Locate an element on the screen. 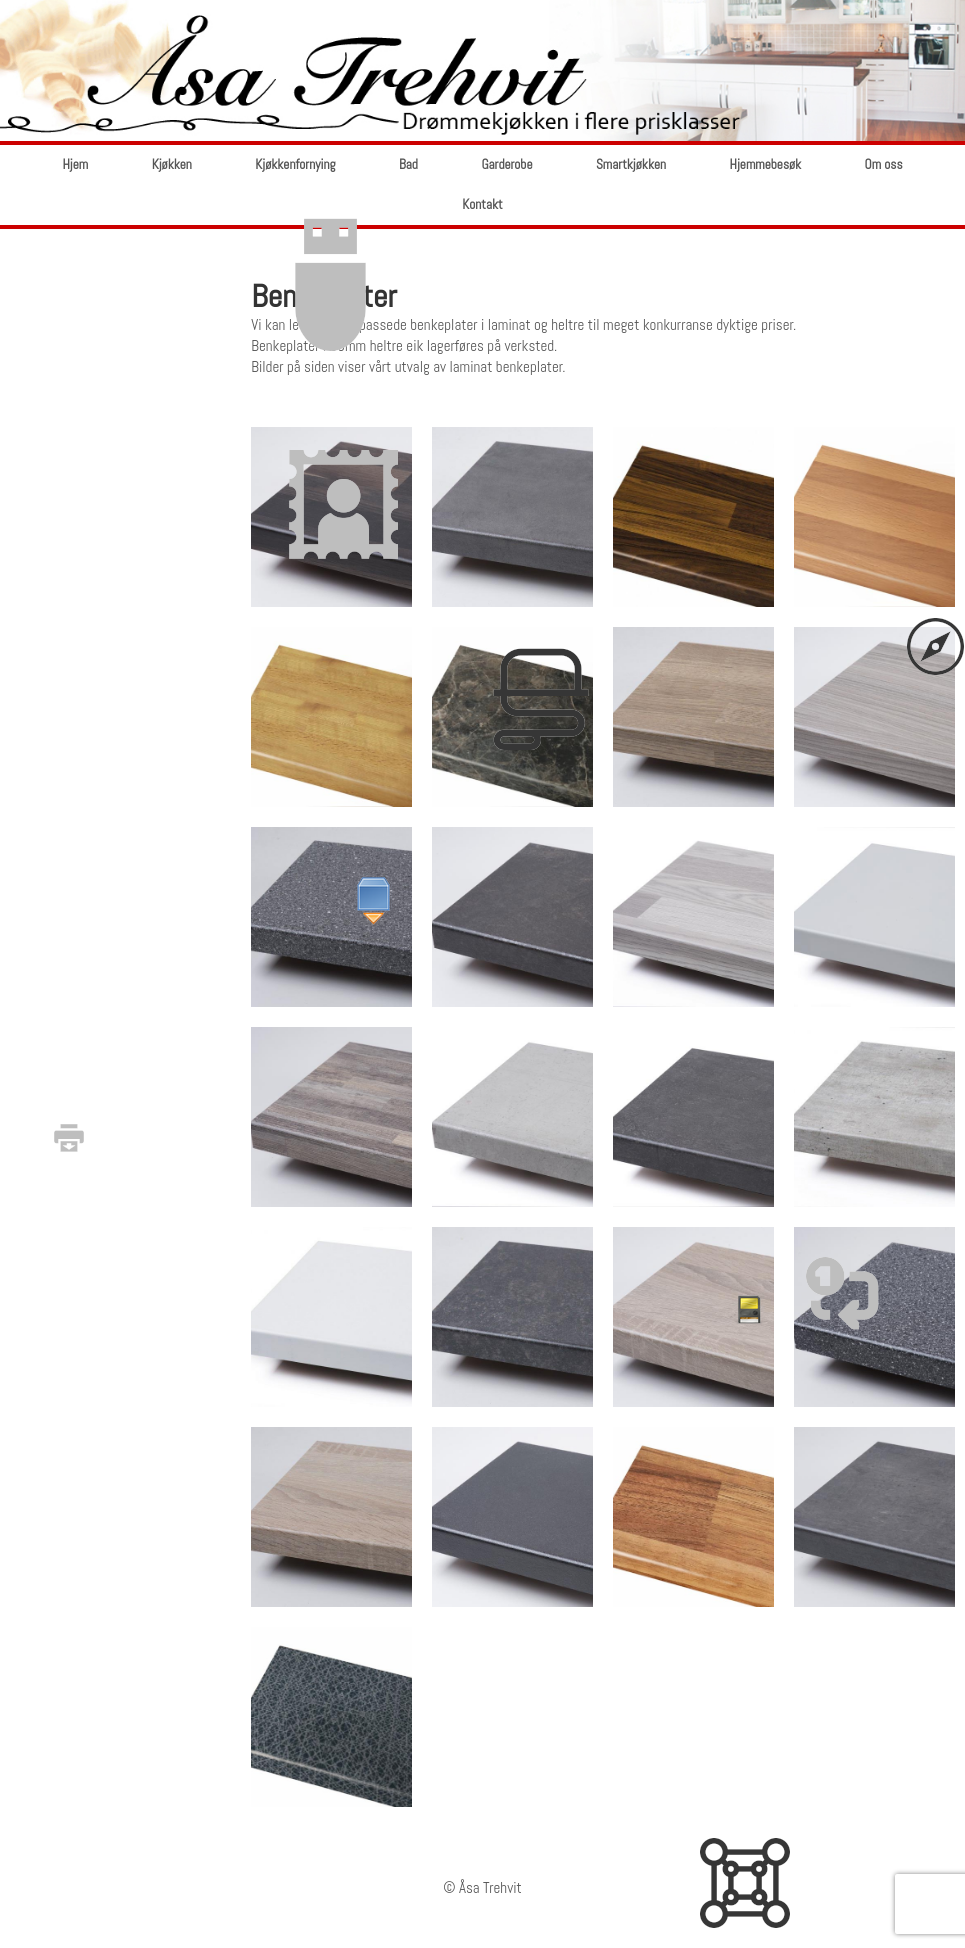  open gnome boxes virtual machine manager is located at coordinates (745, 1883).